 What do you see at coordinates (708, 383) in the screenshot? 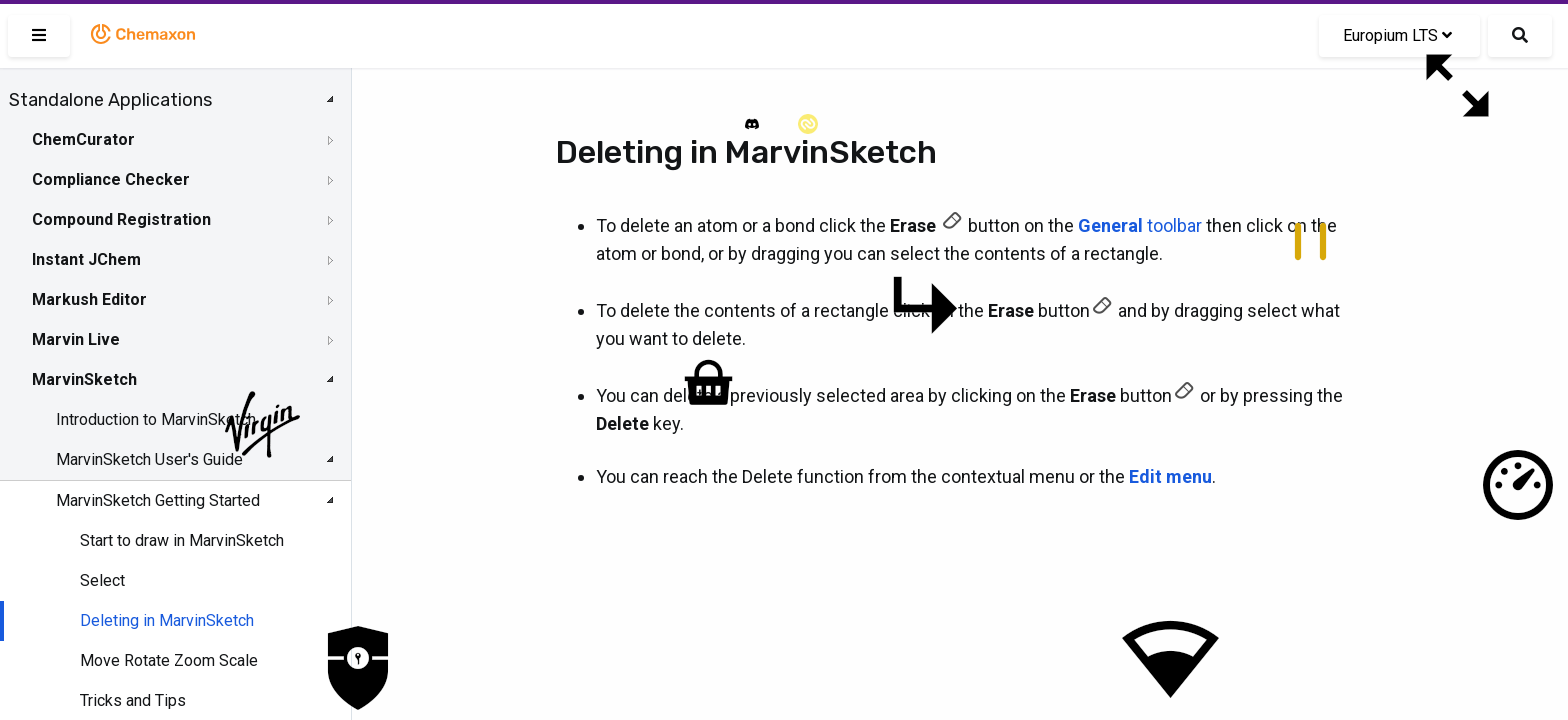
I see `view your shopping basket` at bounding box center [708, 383].